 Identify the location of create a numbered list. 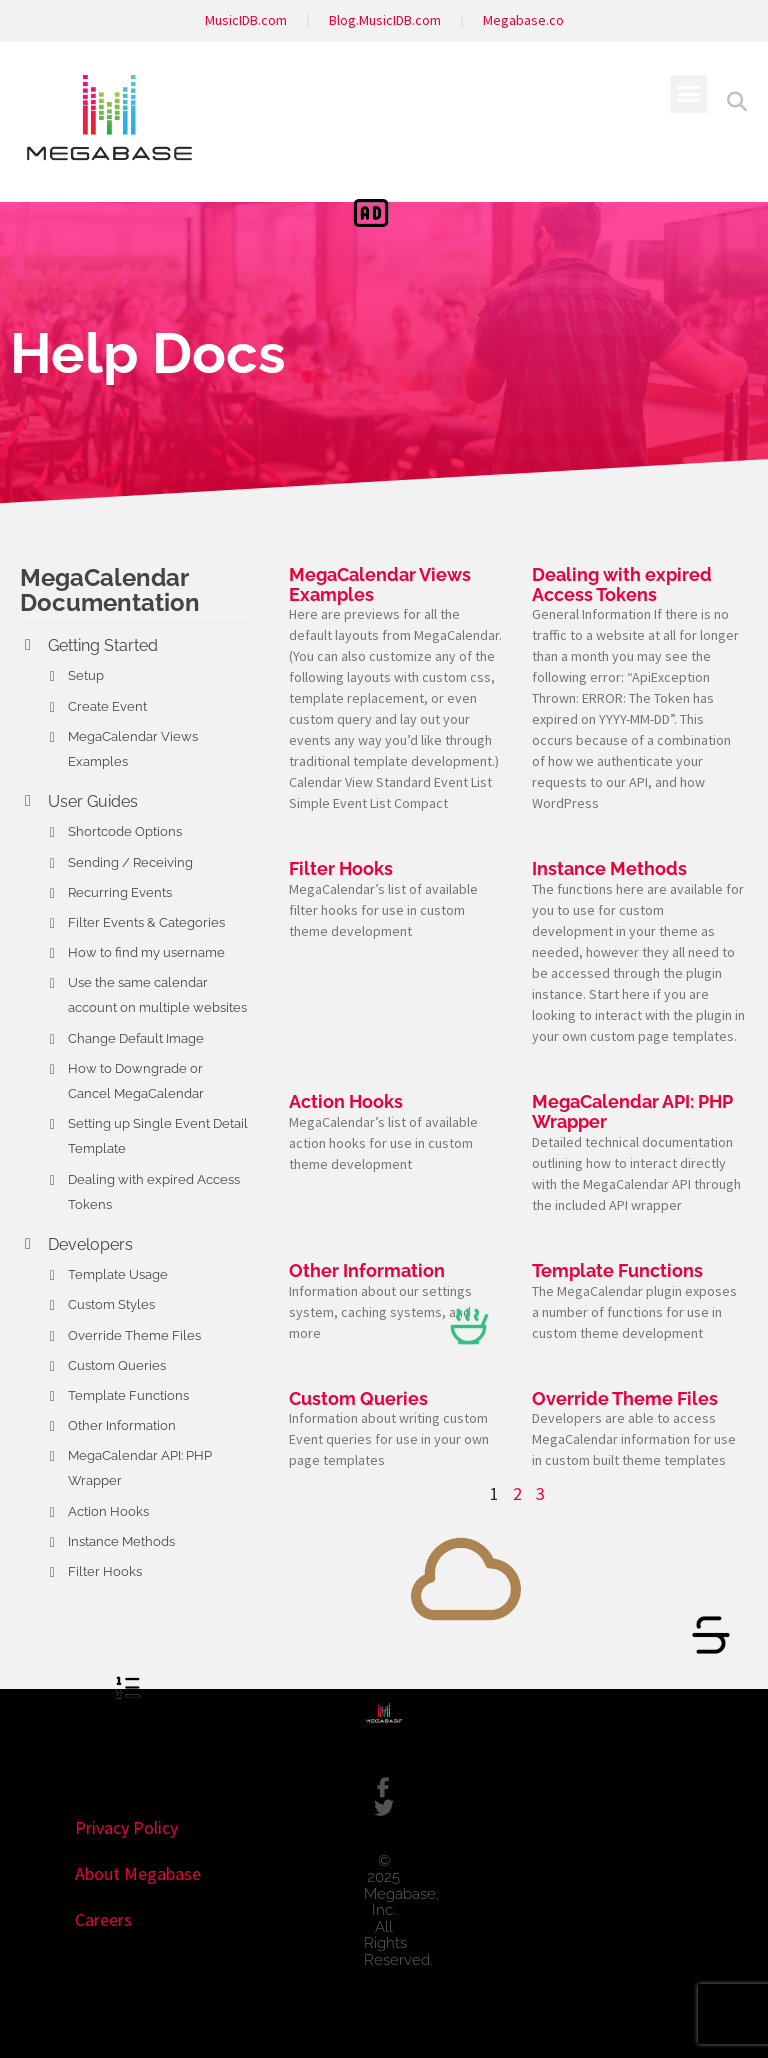
(127, 1687).